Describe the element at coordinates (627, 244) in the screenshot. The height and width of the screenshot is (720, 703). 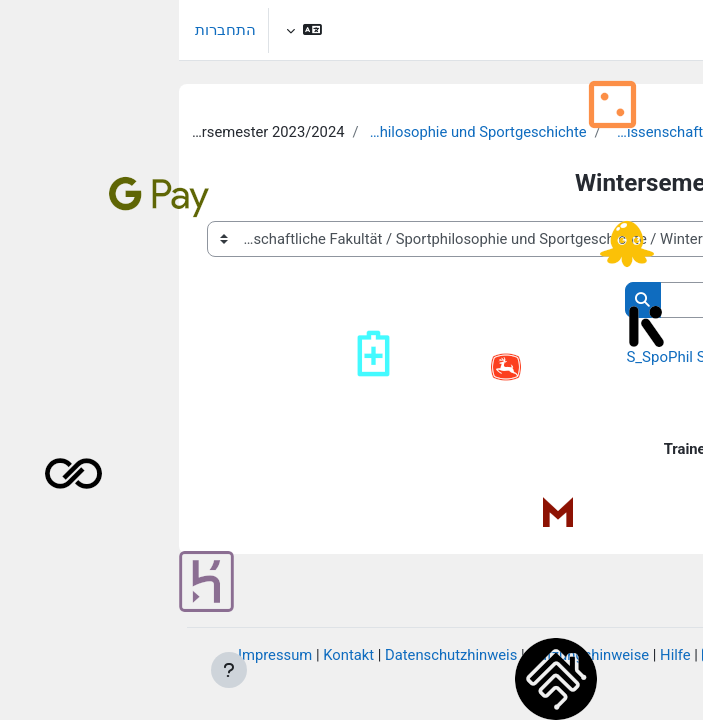
I see `chainguard company logo` at that location.